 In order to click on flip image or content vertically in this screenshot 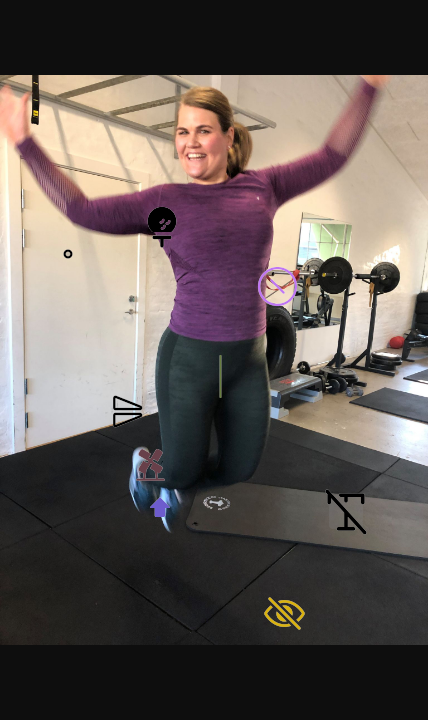, I will do `click(126, 411)`.